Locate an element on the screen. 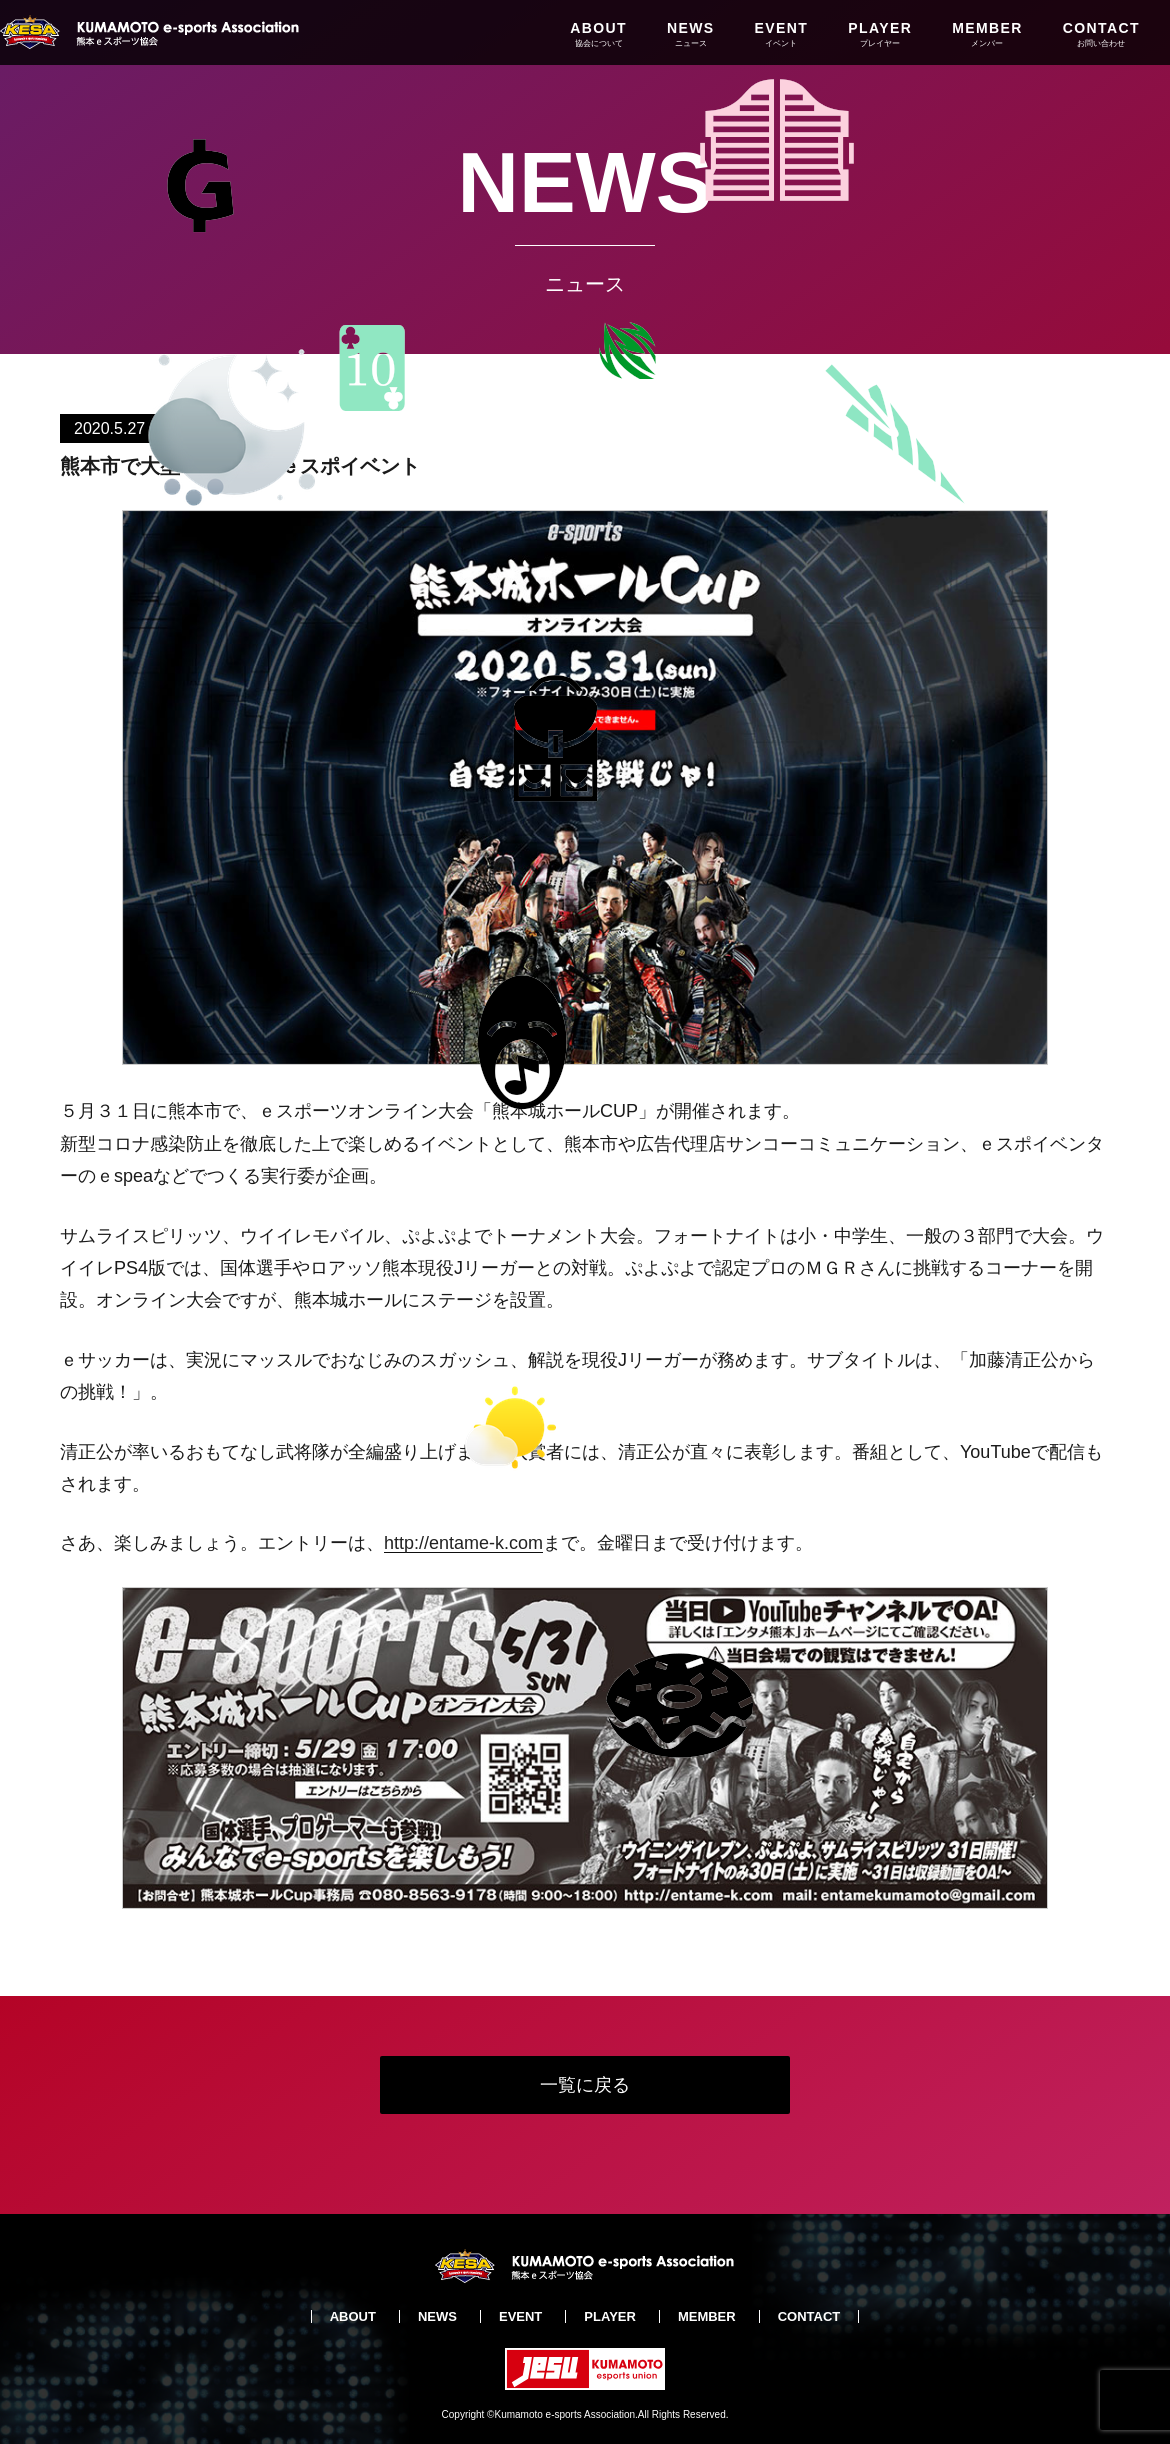  indicates scattered snow conditions at night is located at coordinates (231, 427).